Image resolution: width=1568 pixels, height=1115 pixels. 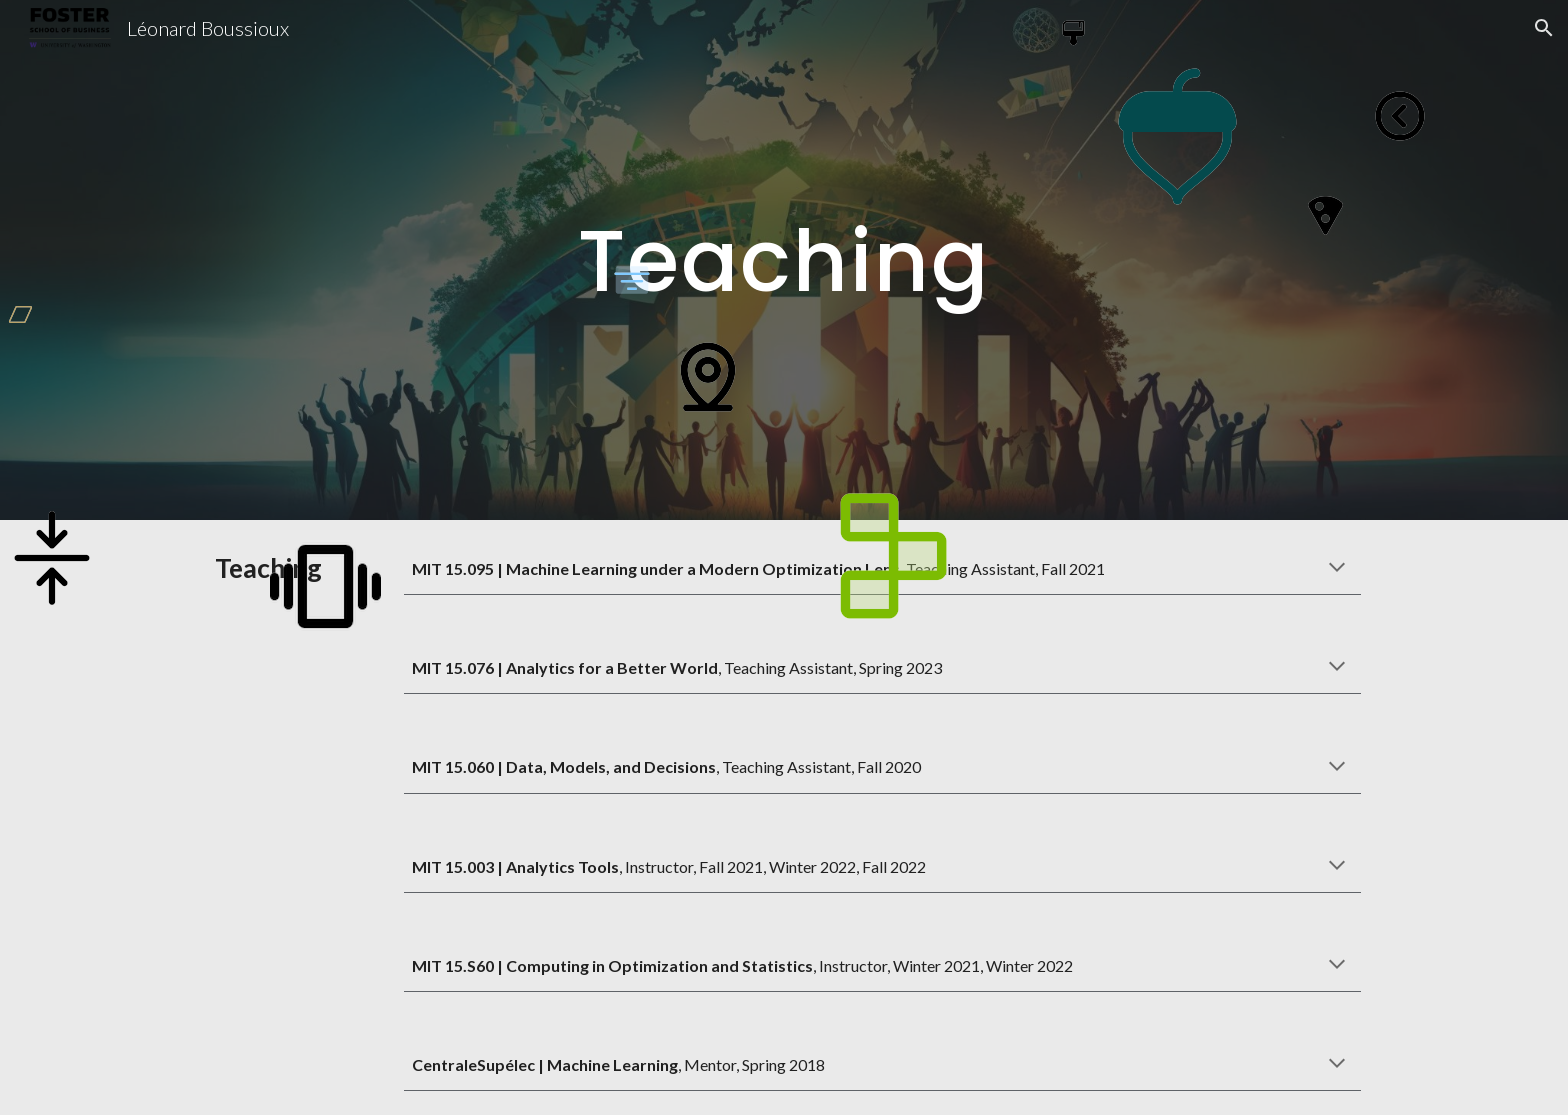 I want to click on open Replit coding environment, so click(x=884, y=556).